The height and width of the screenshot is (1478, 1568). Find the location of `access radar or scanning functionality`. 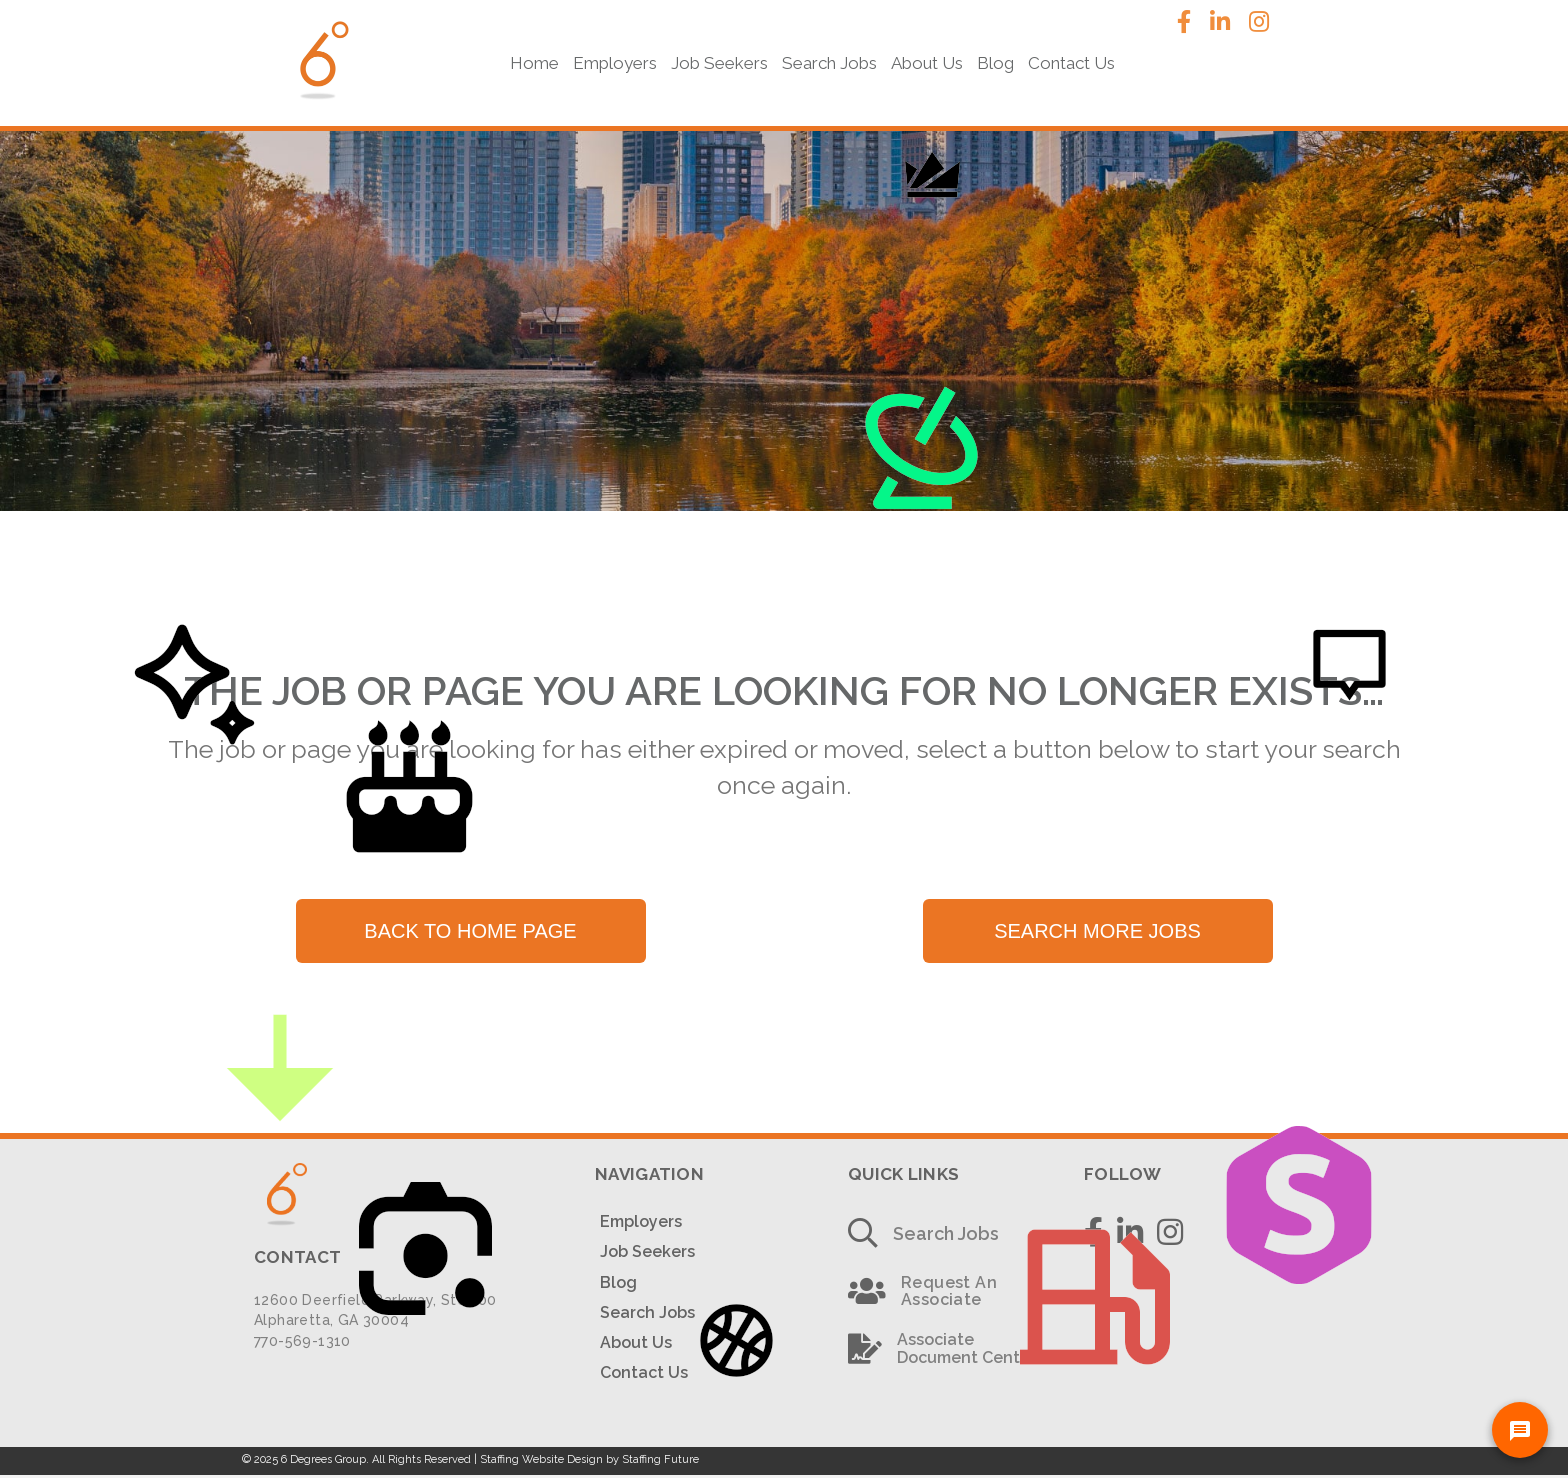

access radar or scanning functionality is located at coordinates (921, 448).